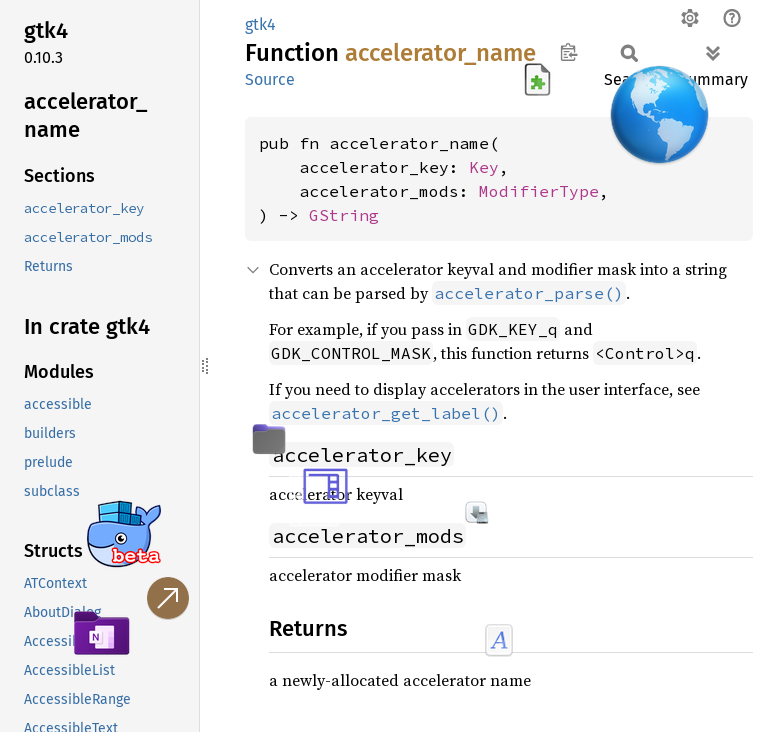 This screenshot has width=768, height=732. What do you see at coordinates (101, 634) in the screenshot?
I see `open folder containing Microsoft OneNote files` at bounding box center [101, 634].